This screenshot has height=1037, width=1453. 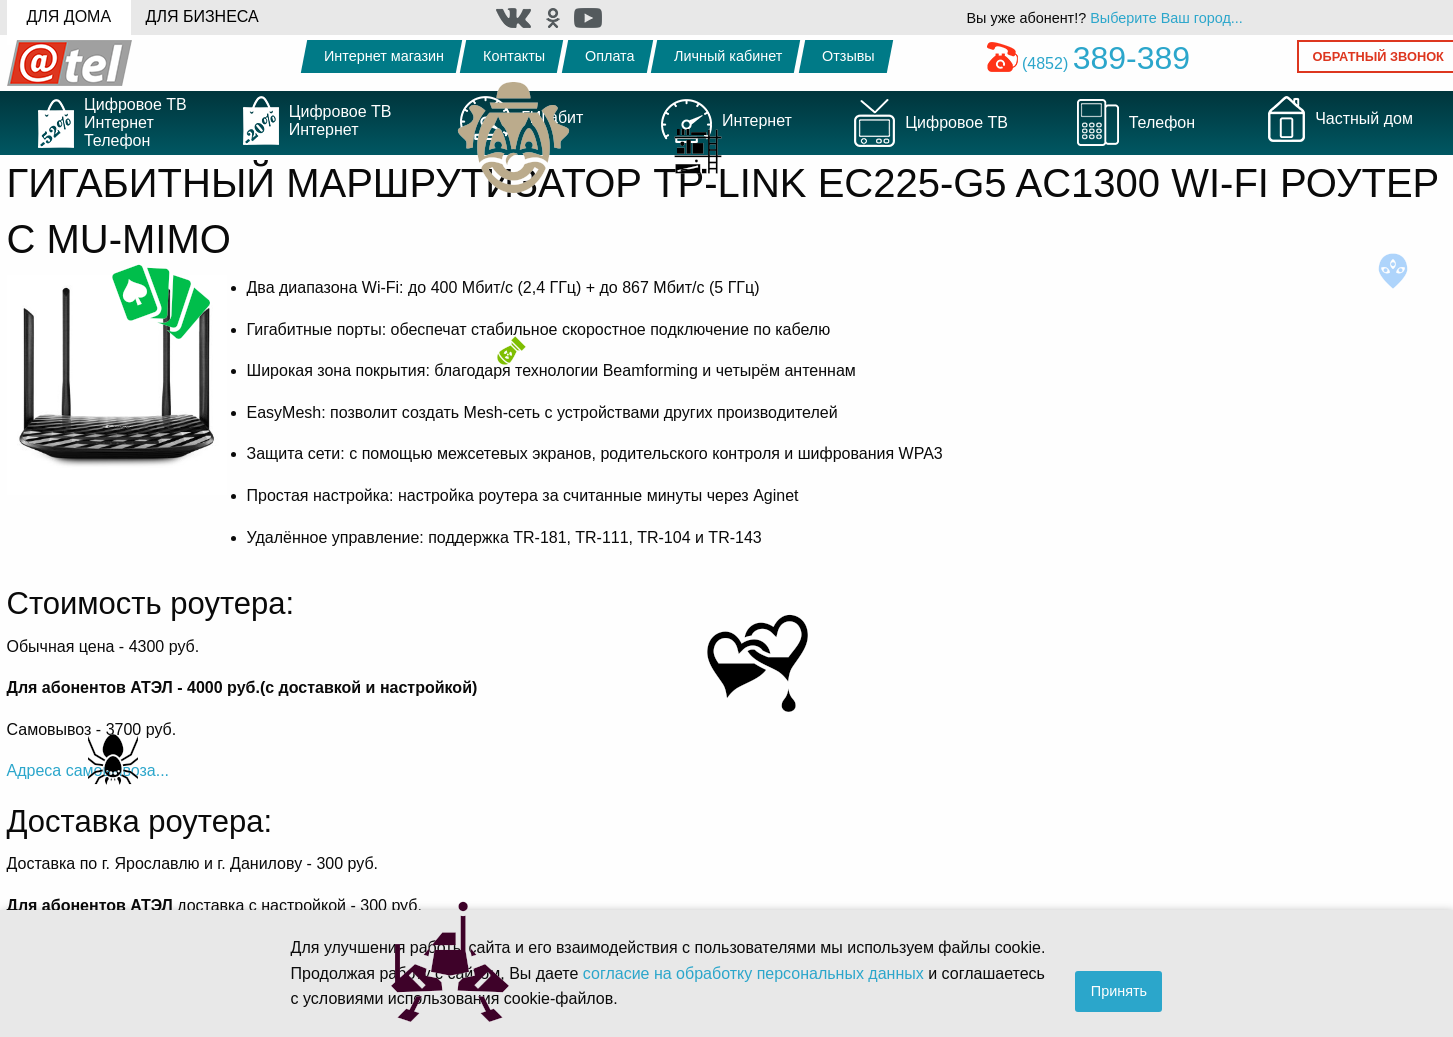 What do you see at coordinates (113, 759) in the screenshot?
I see `indicates spider or arachnid enemy type in game` at bounding box center [113, 759].